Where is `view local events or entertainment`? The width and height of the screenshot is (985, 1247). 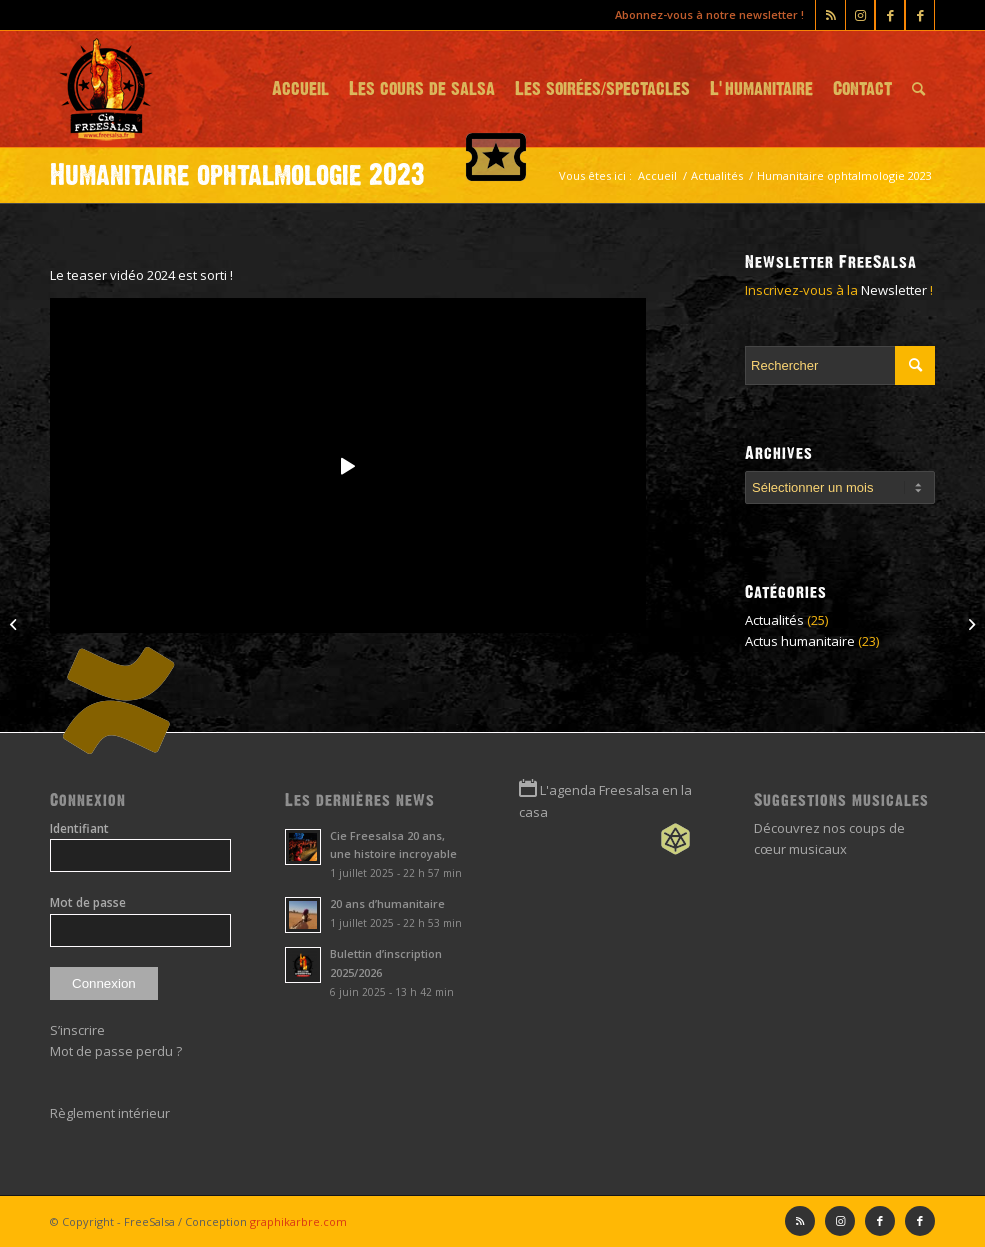
view local events or entertainment is located at coordinates (496, 157).